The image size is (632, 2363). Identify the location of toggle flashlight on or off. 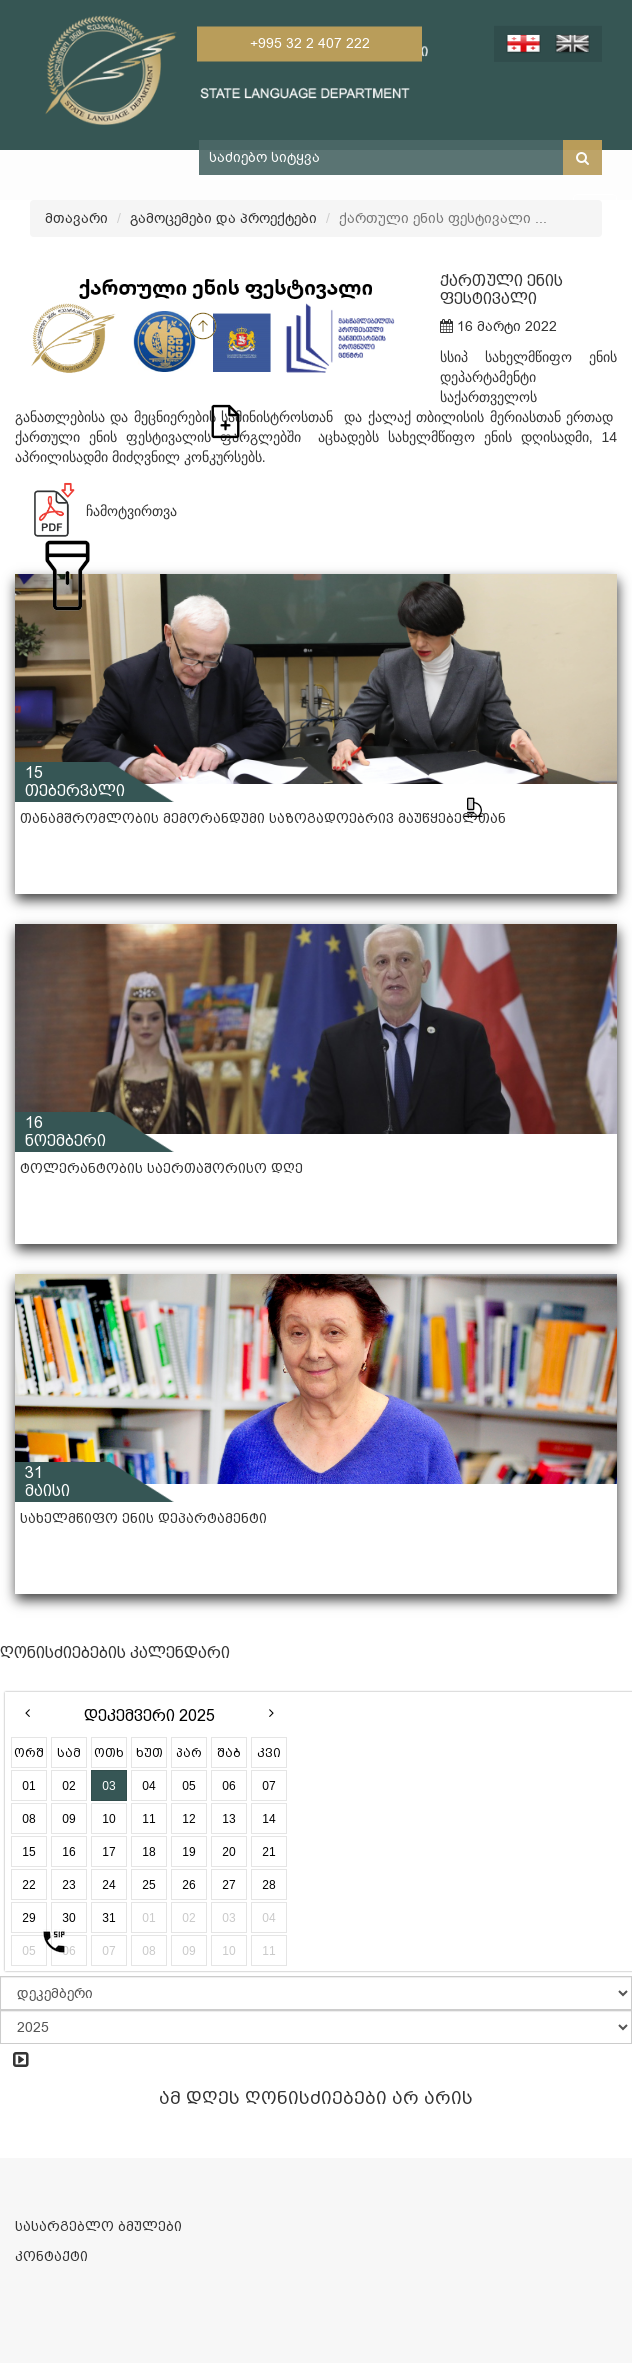
(67, 575).